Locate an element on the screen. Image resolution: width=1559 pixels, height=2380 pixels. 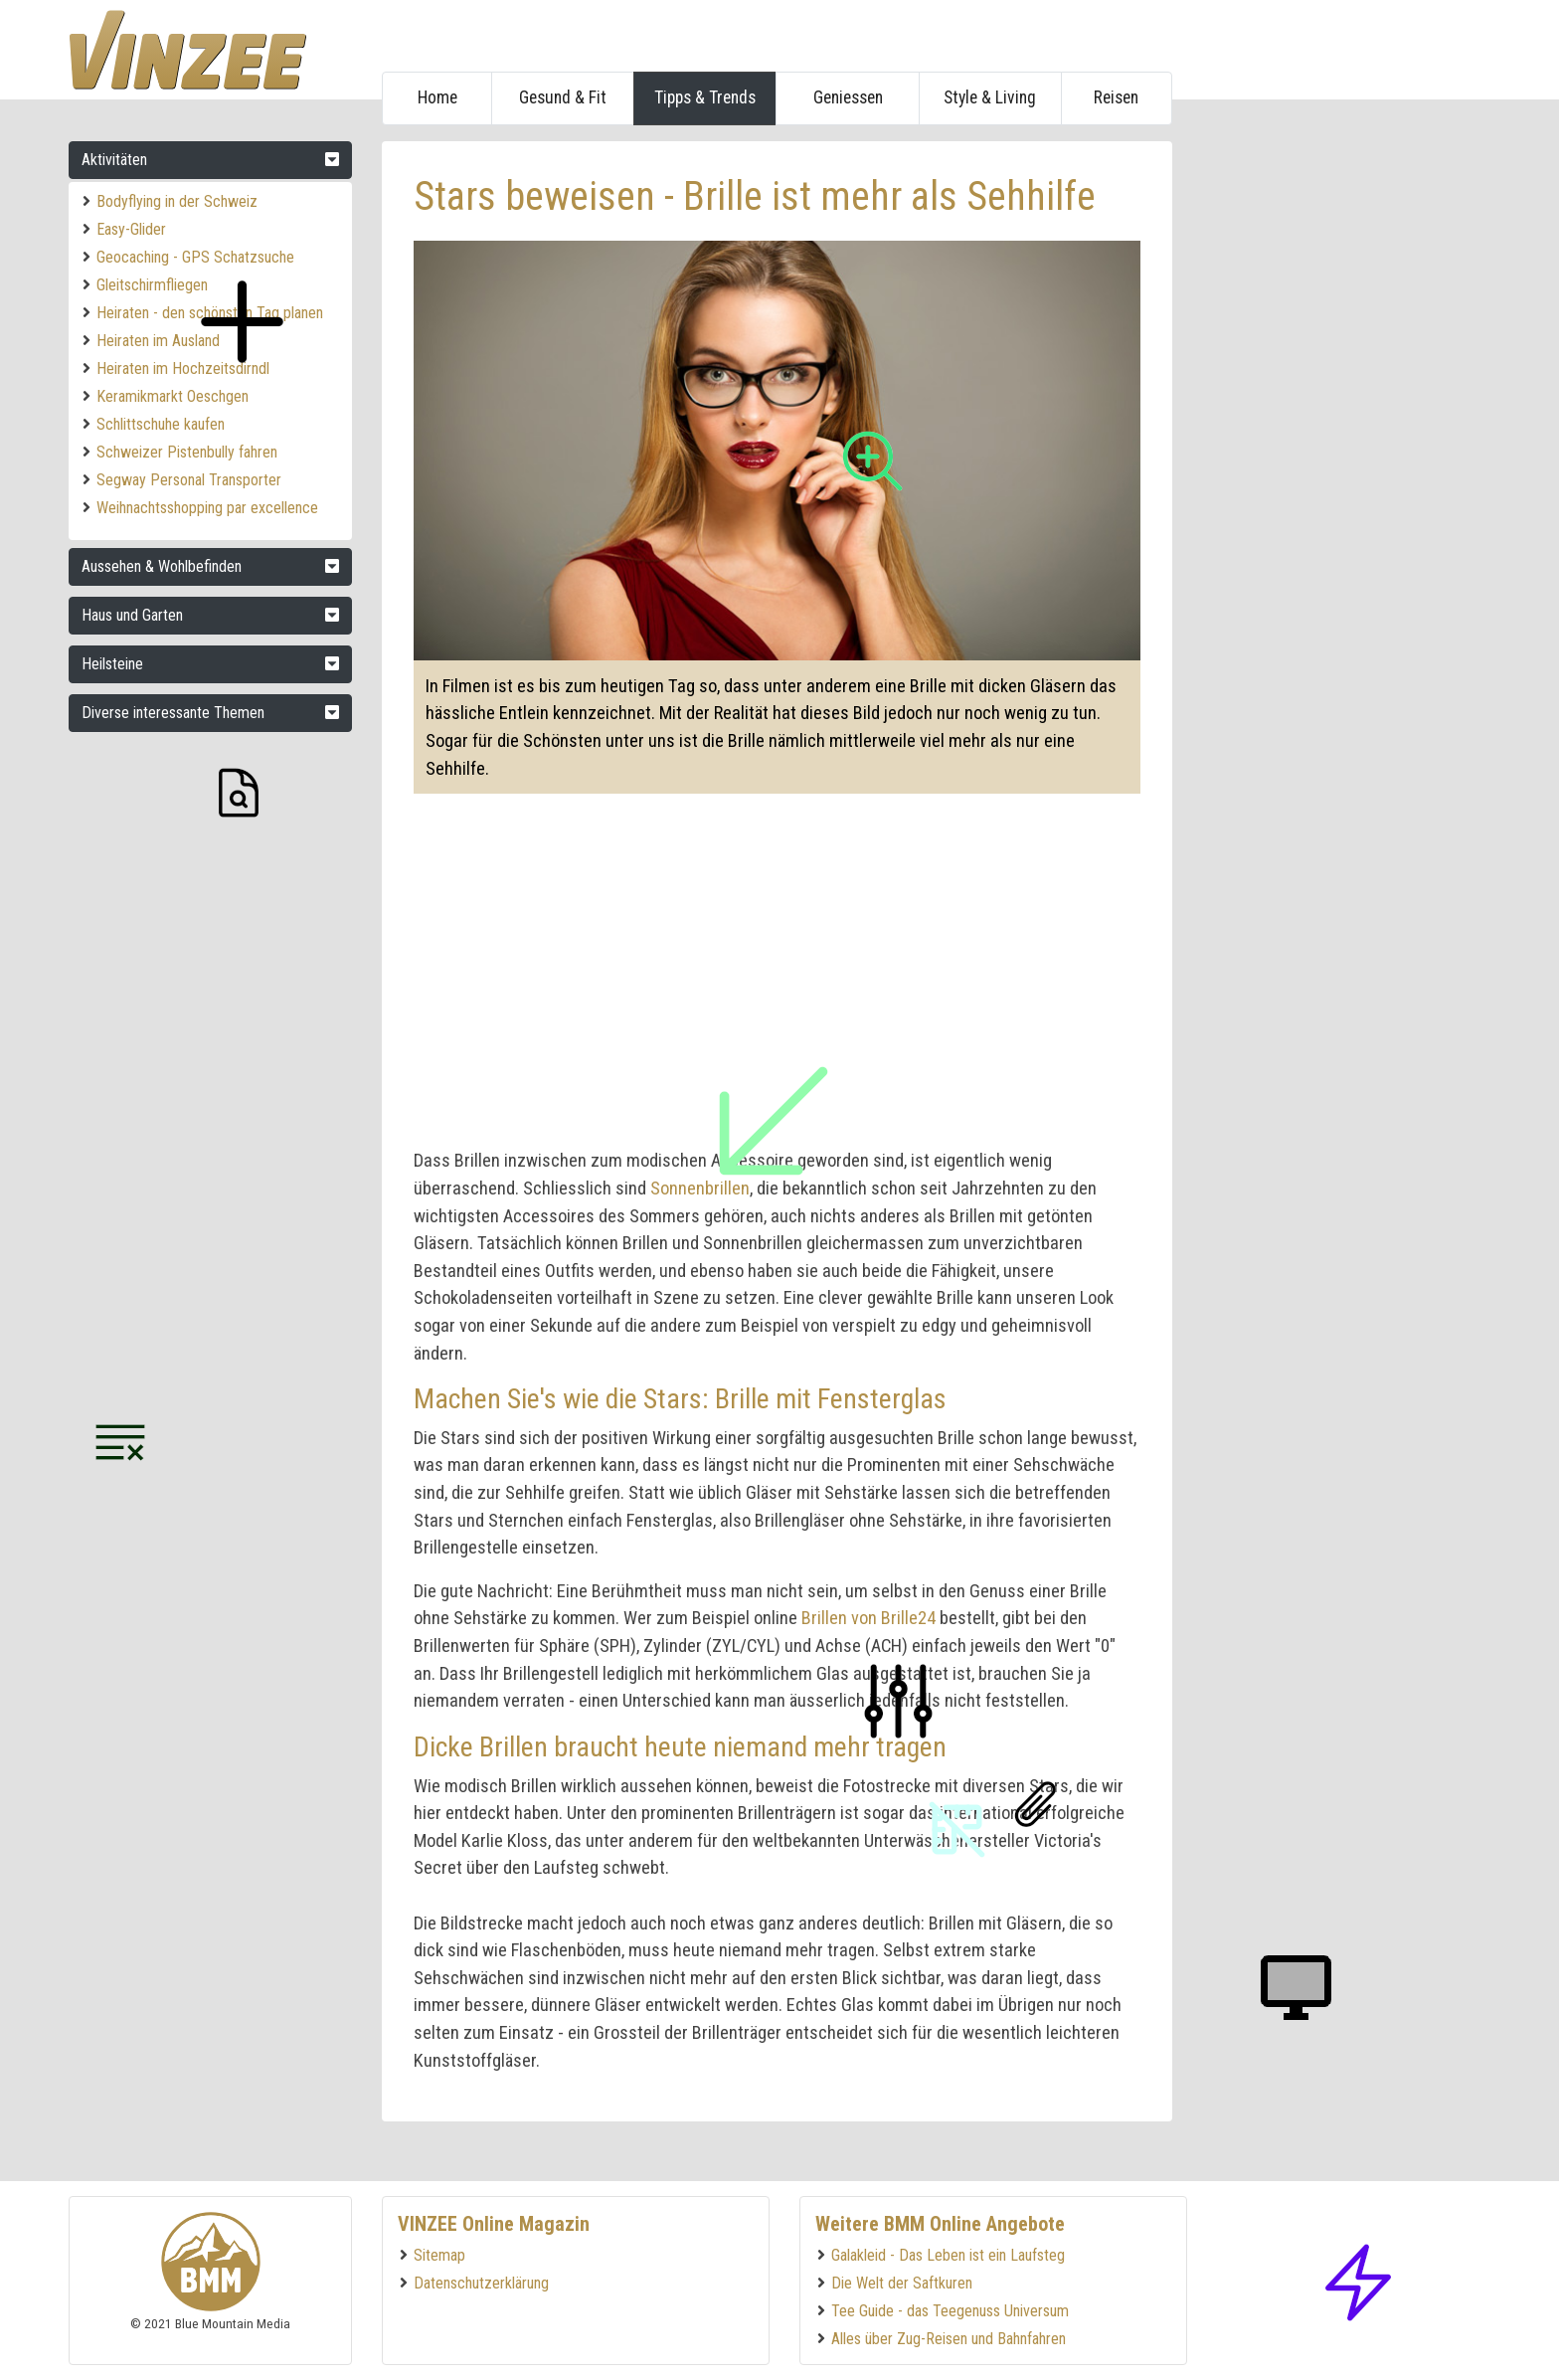
search within a document is located at coordinates (239, 794).